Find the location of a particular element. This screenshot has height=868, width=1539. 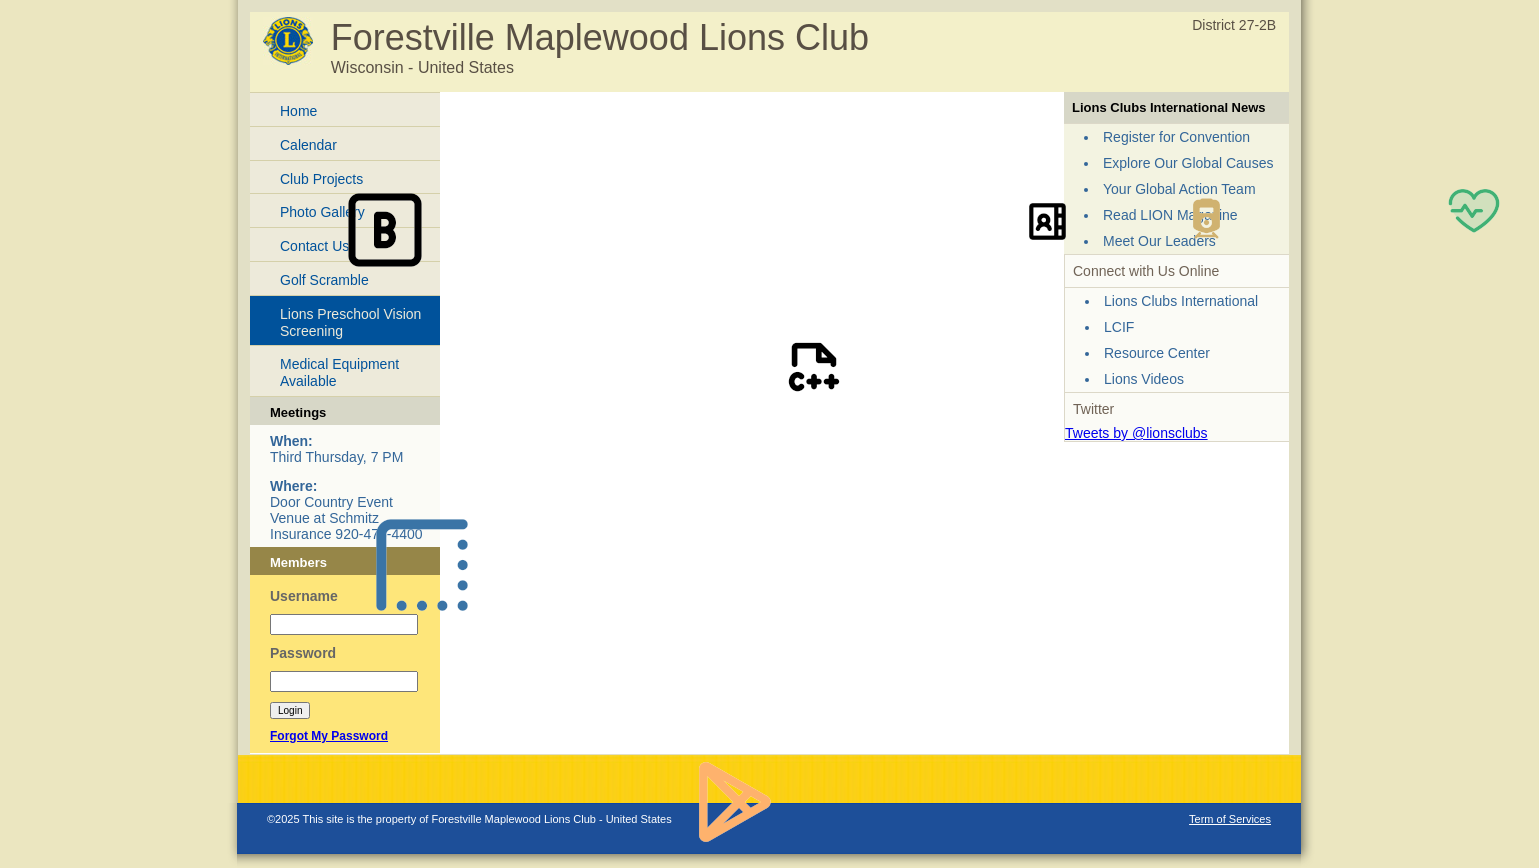

change border style for selected element is located at coordinates (422, 565).